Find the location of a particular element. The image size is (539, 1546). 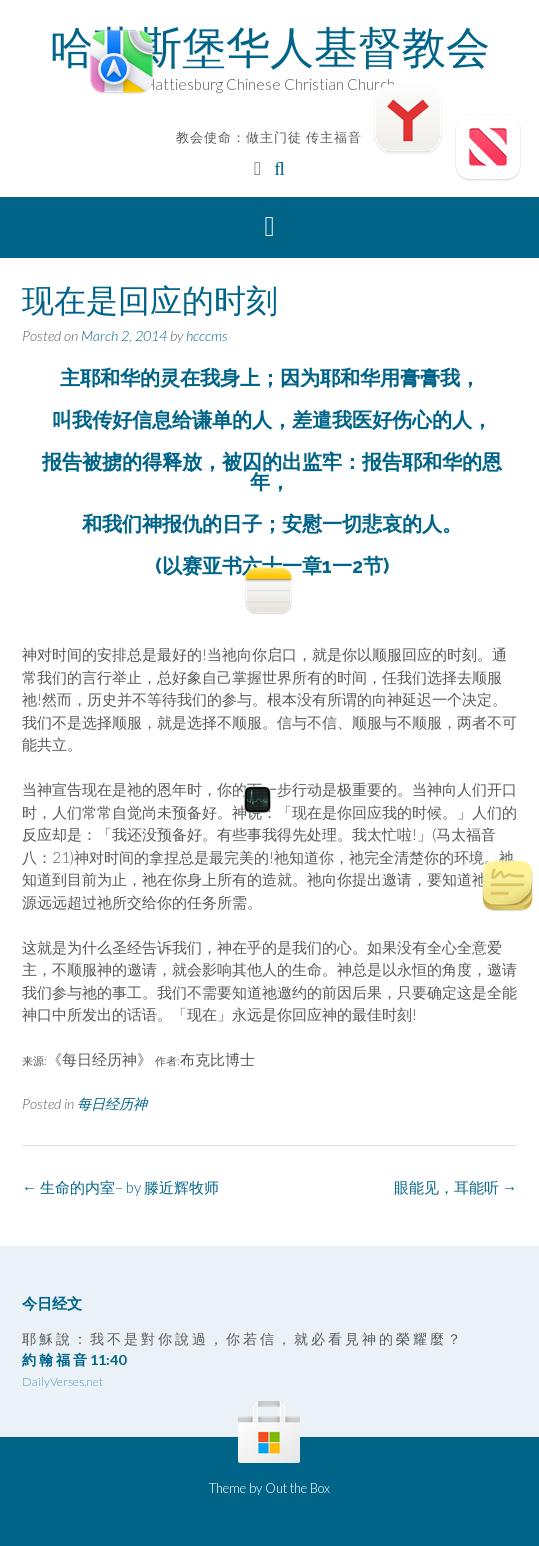

open Apple Maps application is located at coordinates (121, 61).